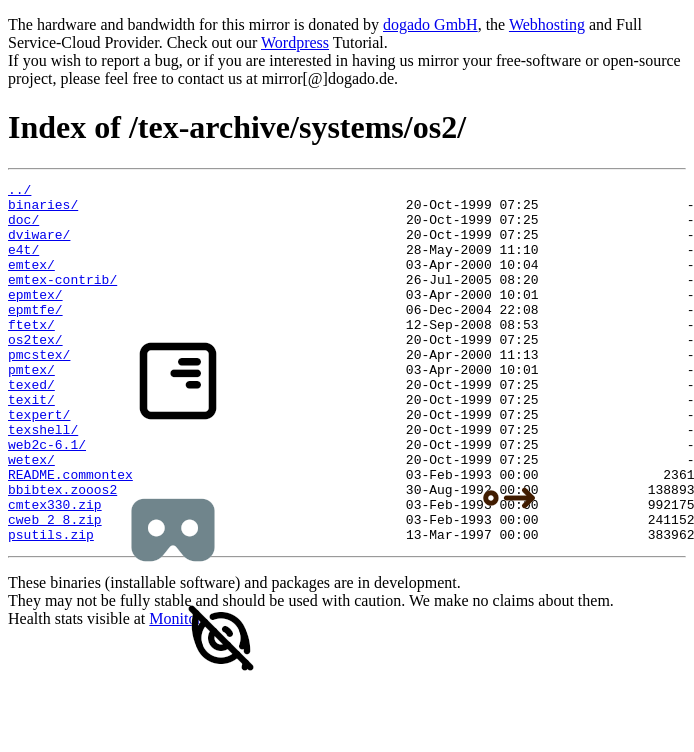 The width and height of the screenshot is (694, 752). I want to click on access virtual reality or VR mode, so click(173, 528).